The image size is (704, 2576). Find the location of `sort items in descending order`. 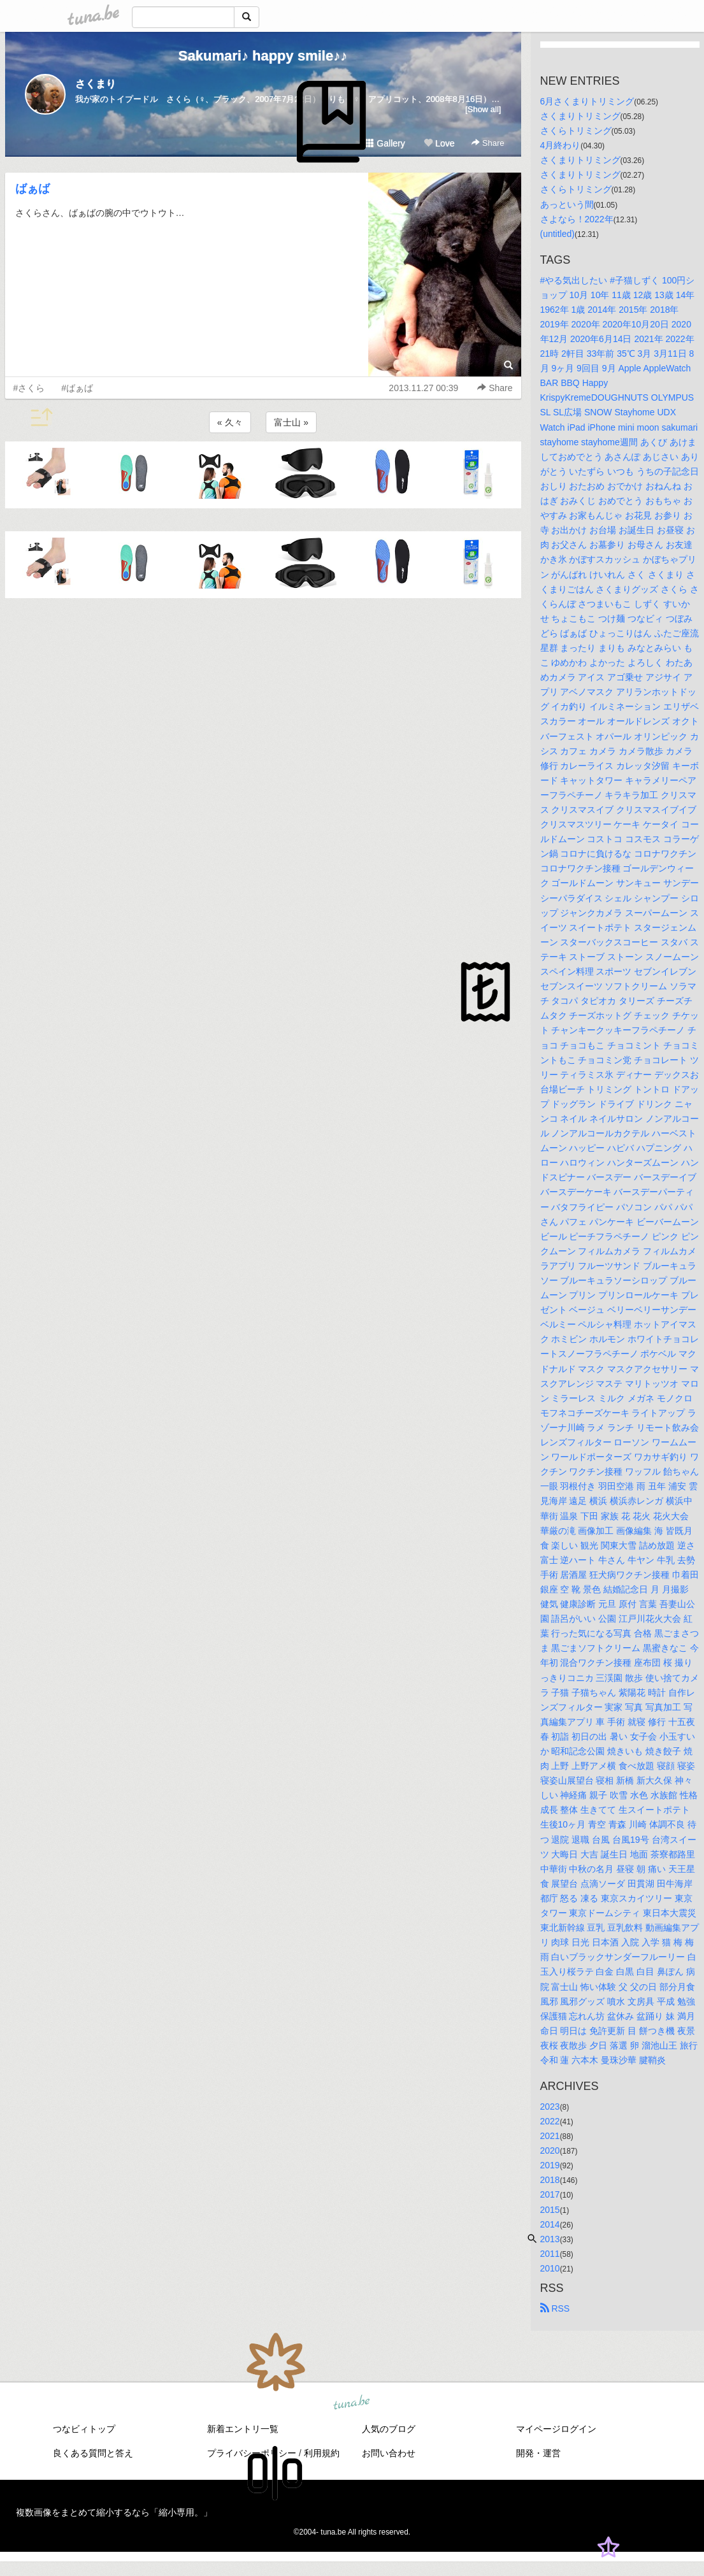

sort items in descending order is located at coordinates (41, 418).